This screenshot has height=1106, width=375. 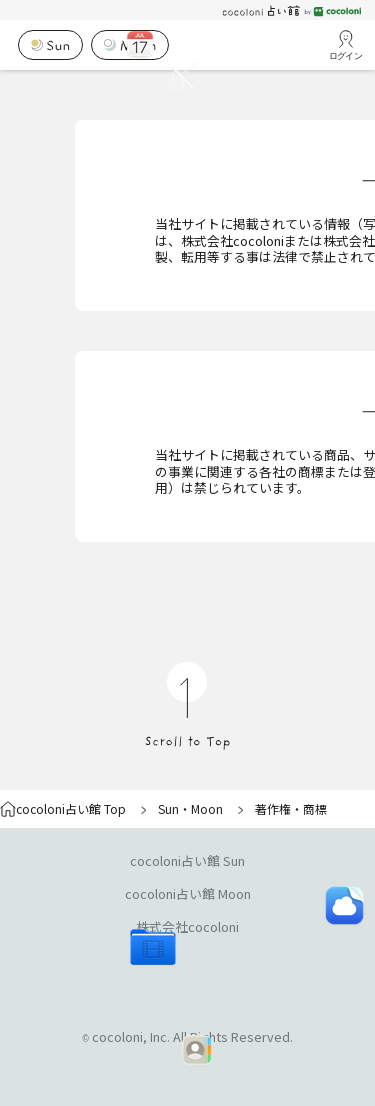 What do you see at coordinates (182, 76) in the screenshot?
I see `system sleep mode is currently disabled` at bounding box center [182, 76].